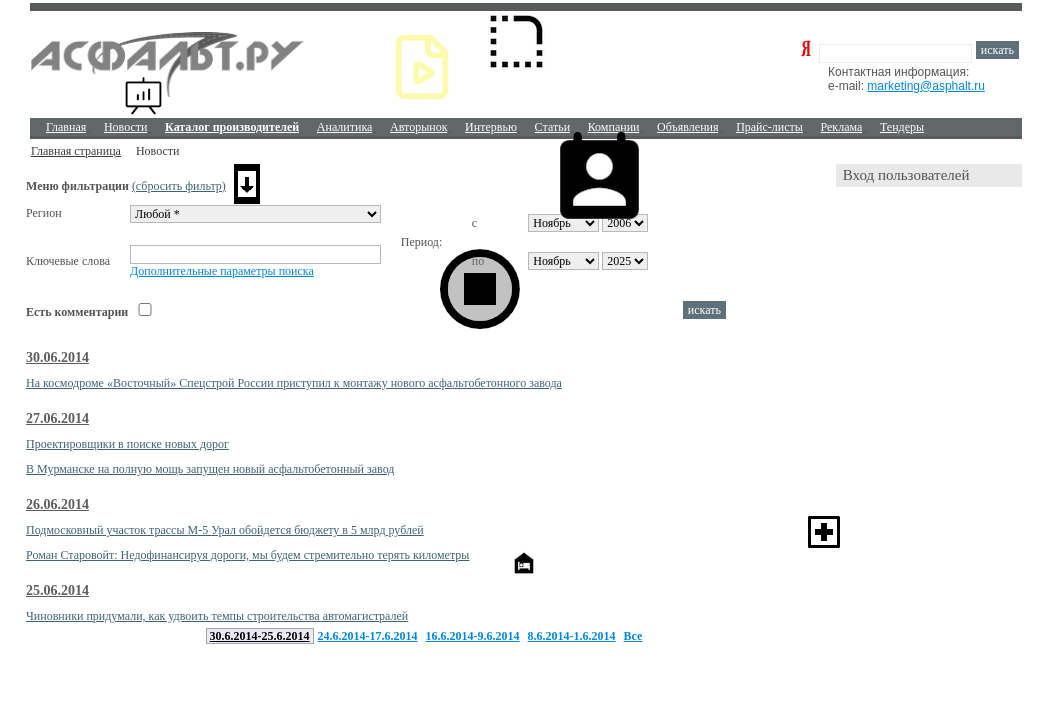  What do you see at coordinates (422, 67) in the screenshot?
I see `play a video file` at bounding box center [422, 67].